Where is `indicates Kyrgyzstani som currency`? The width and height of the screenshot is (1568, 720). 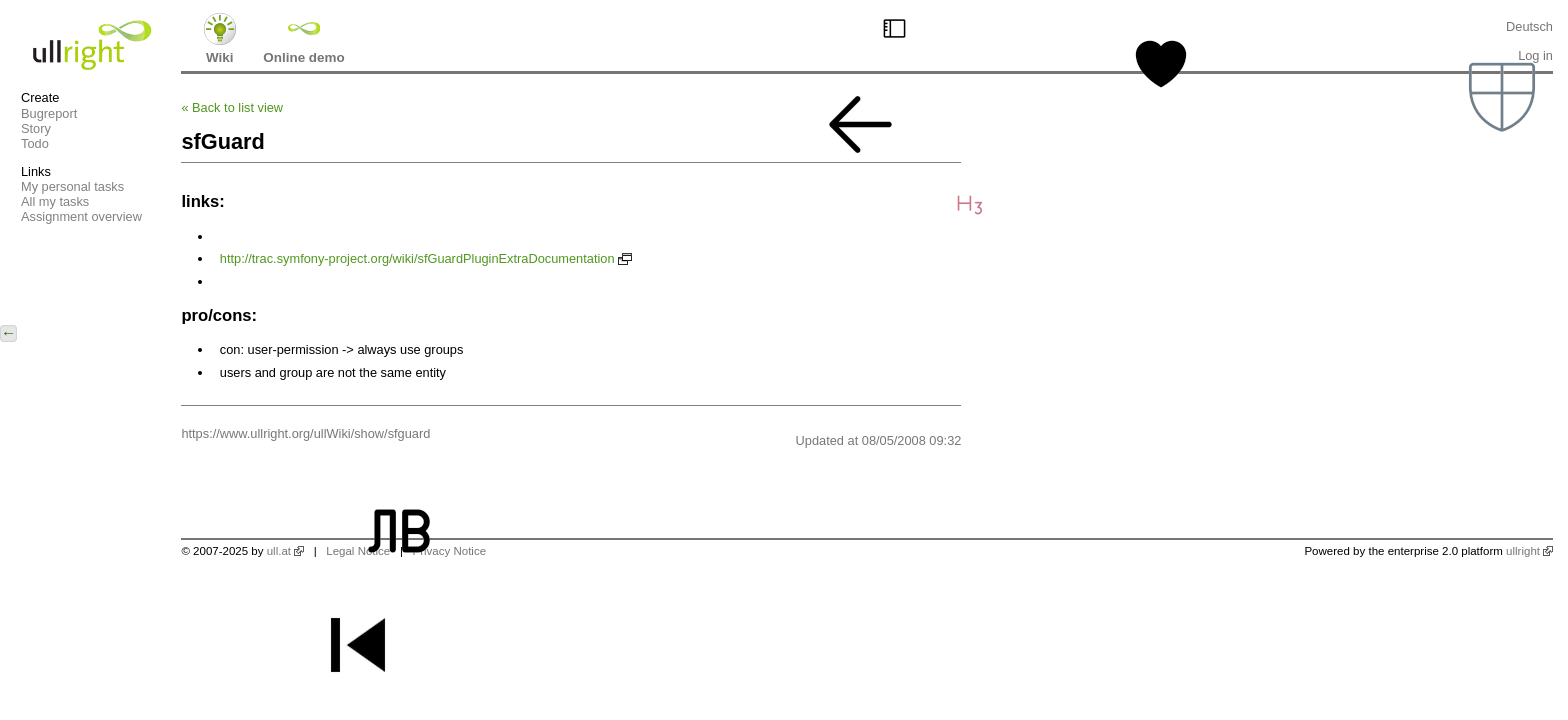
indicates Kyrgyzstani som currency is located at coordinates (399, 531).